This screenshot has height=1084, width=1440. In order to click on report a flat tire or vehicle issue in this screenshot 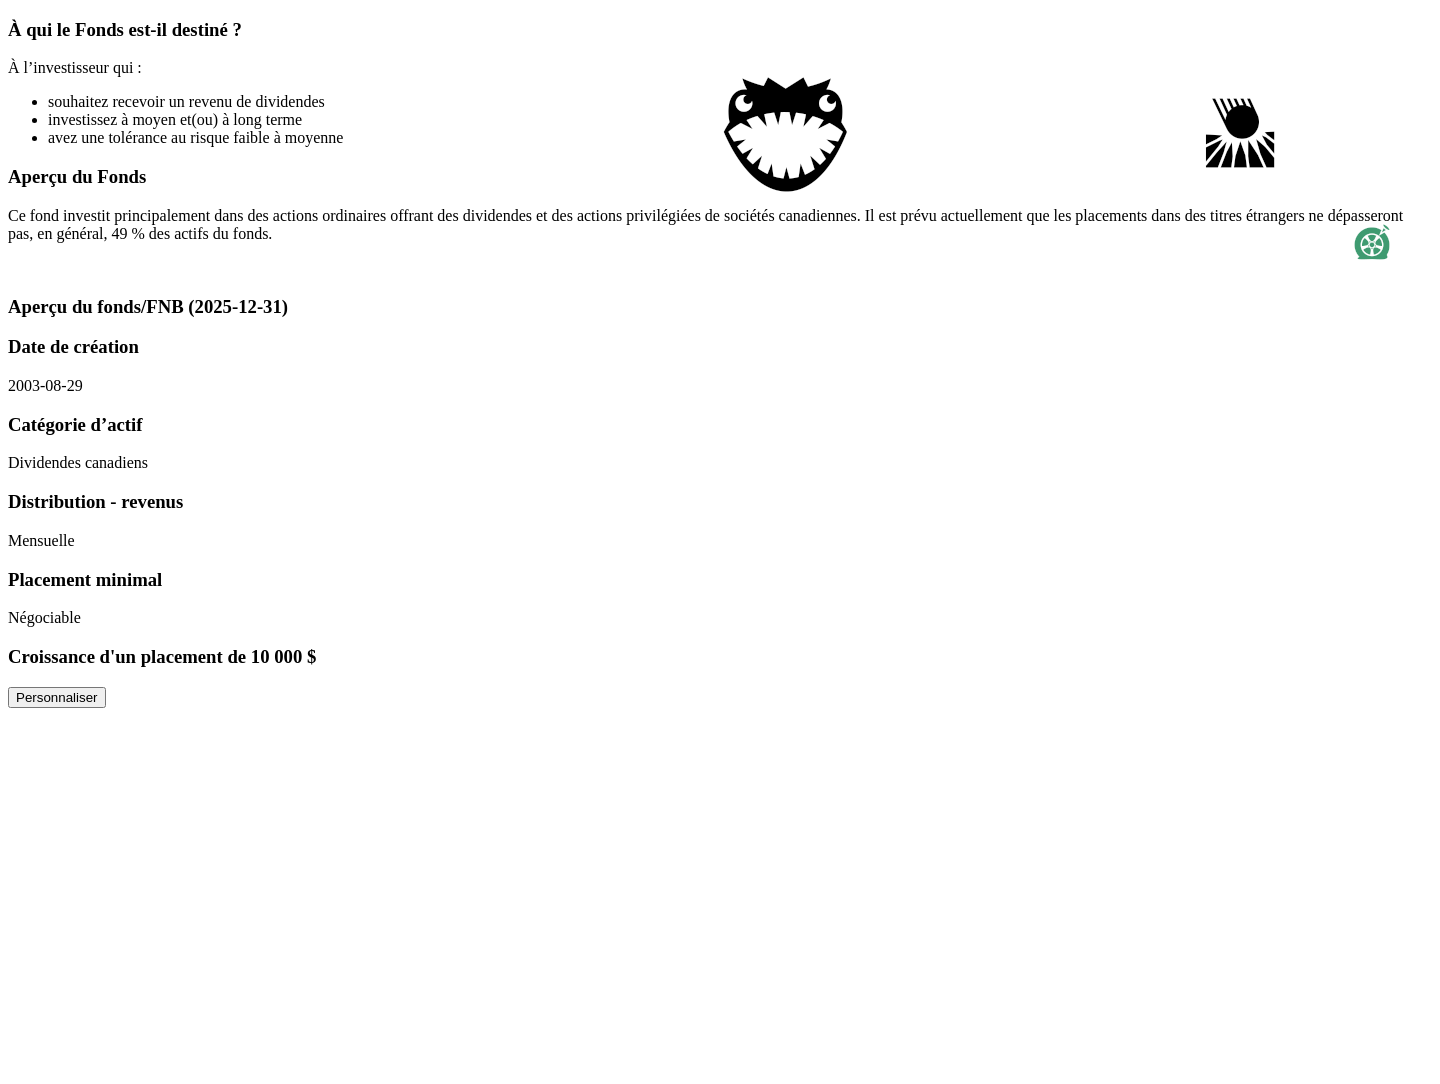, I will do `click(1372, 242)`.